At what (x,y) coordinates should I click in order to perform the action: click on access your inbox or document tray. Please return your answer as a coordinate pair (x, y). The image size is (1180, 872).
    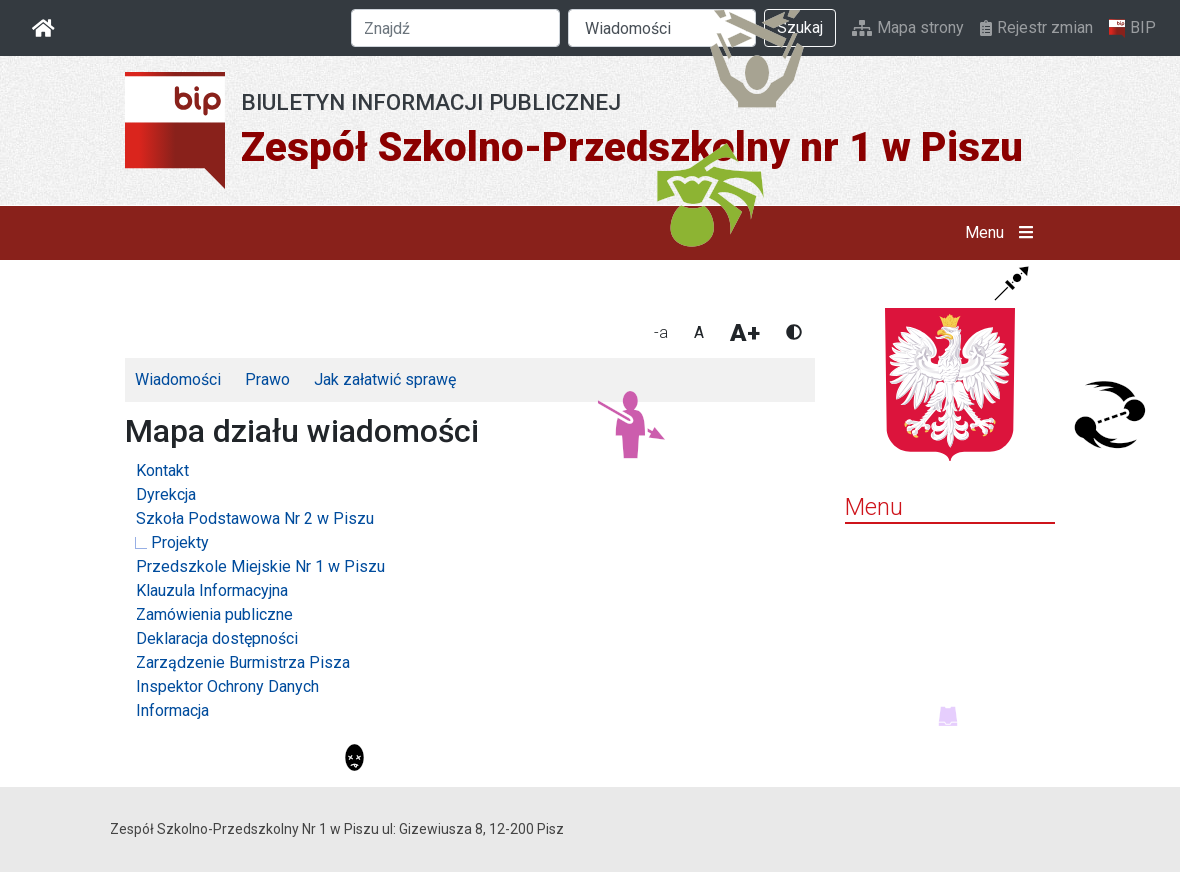
    Looking at the image, I should click on (948, 716).